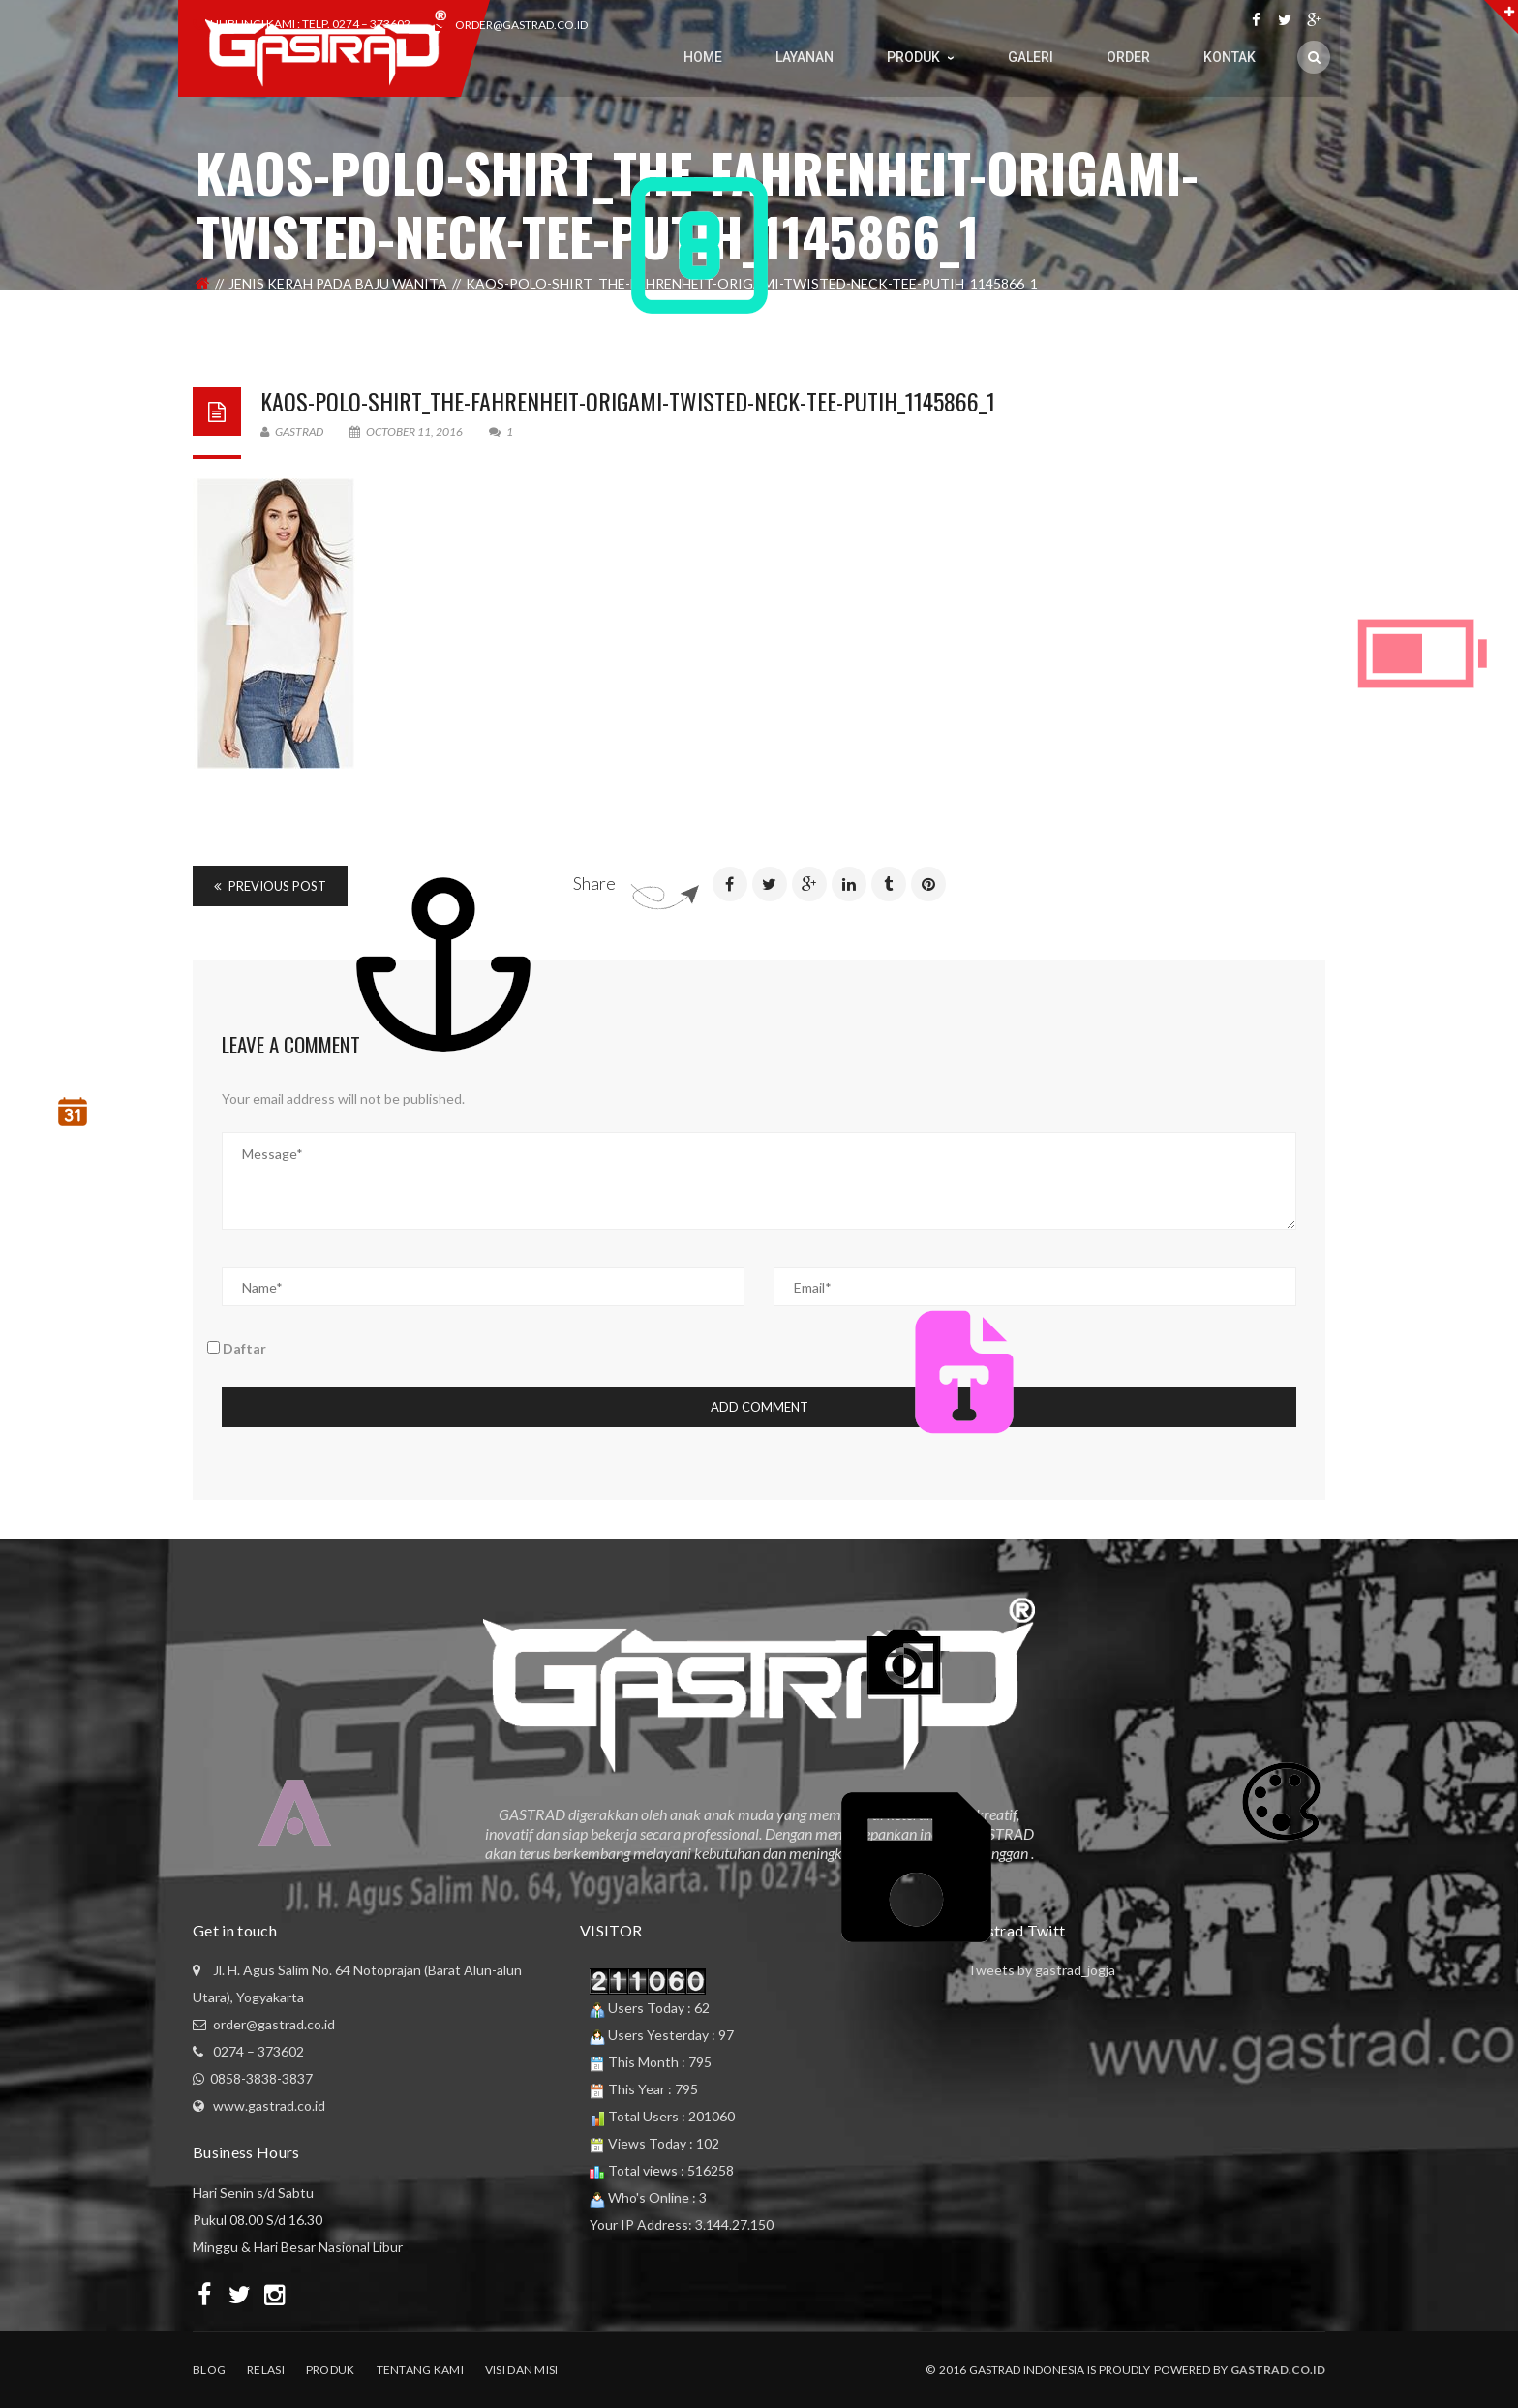  What do you see at coordinates (443, 964) in the screenshot?
I see `anchor a component or element in place` at bounding box center [443, 964].